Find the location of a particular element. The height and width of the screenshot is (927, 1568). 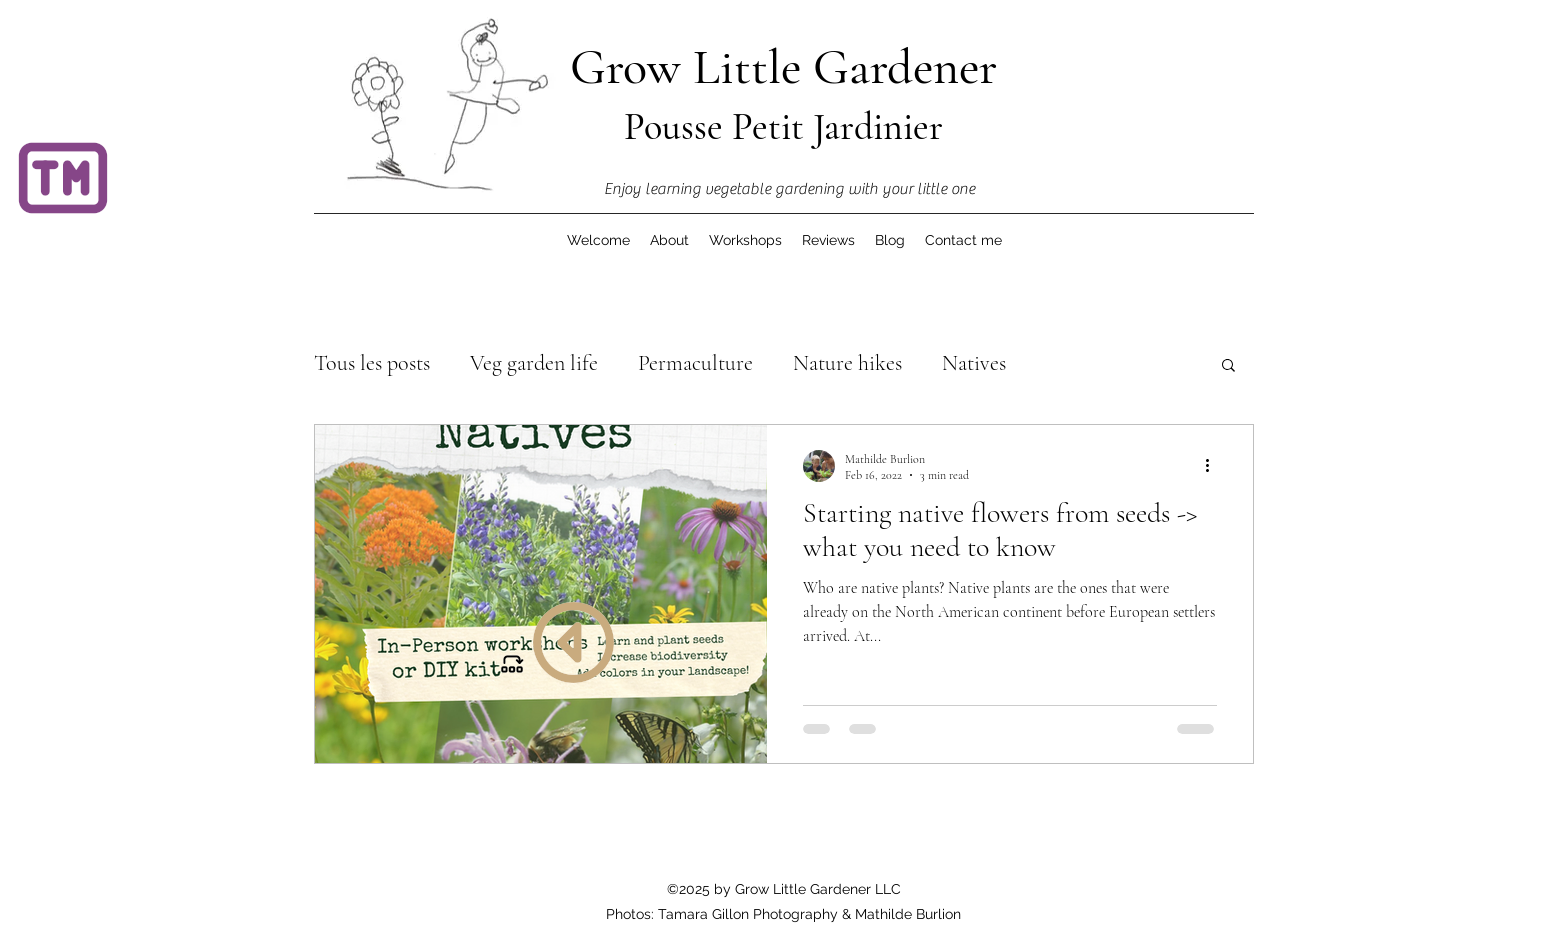

indicates trademarked content or branding is located at coordinates (63, 178).